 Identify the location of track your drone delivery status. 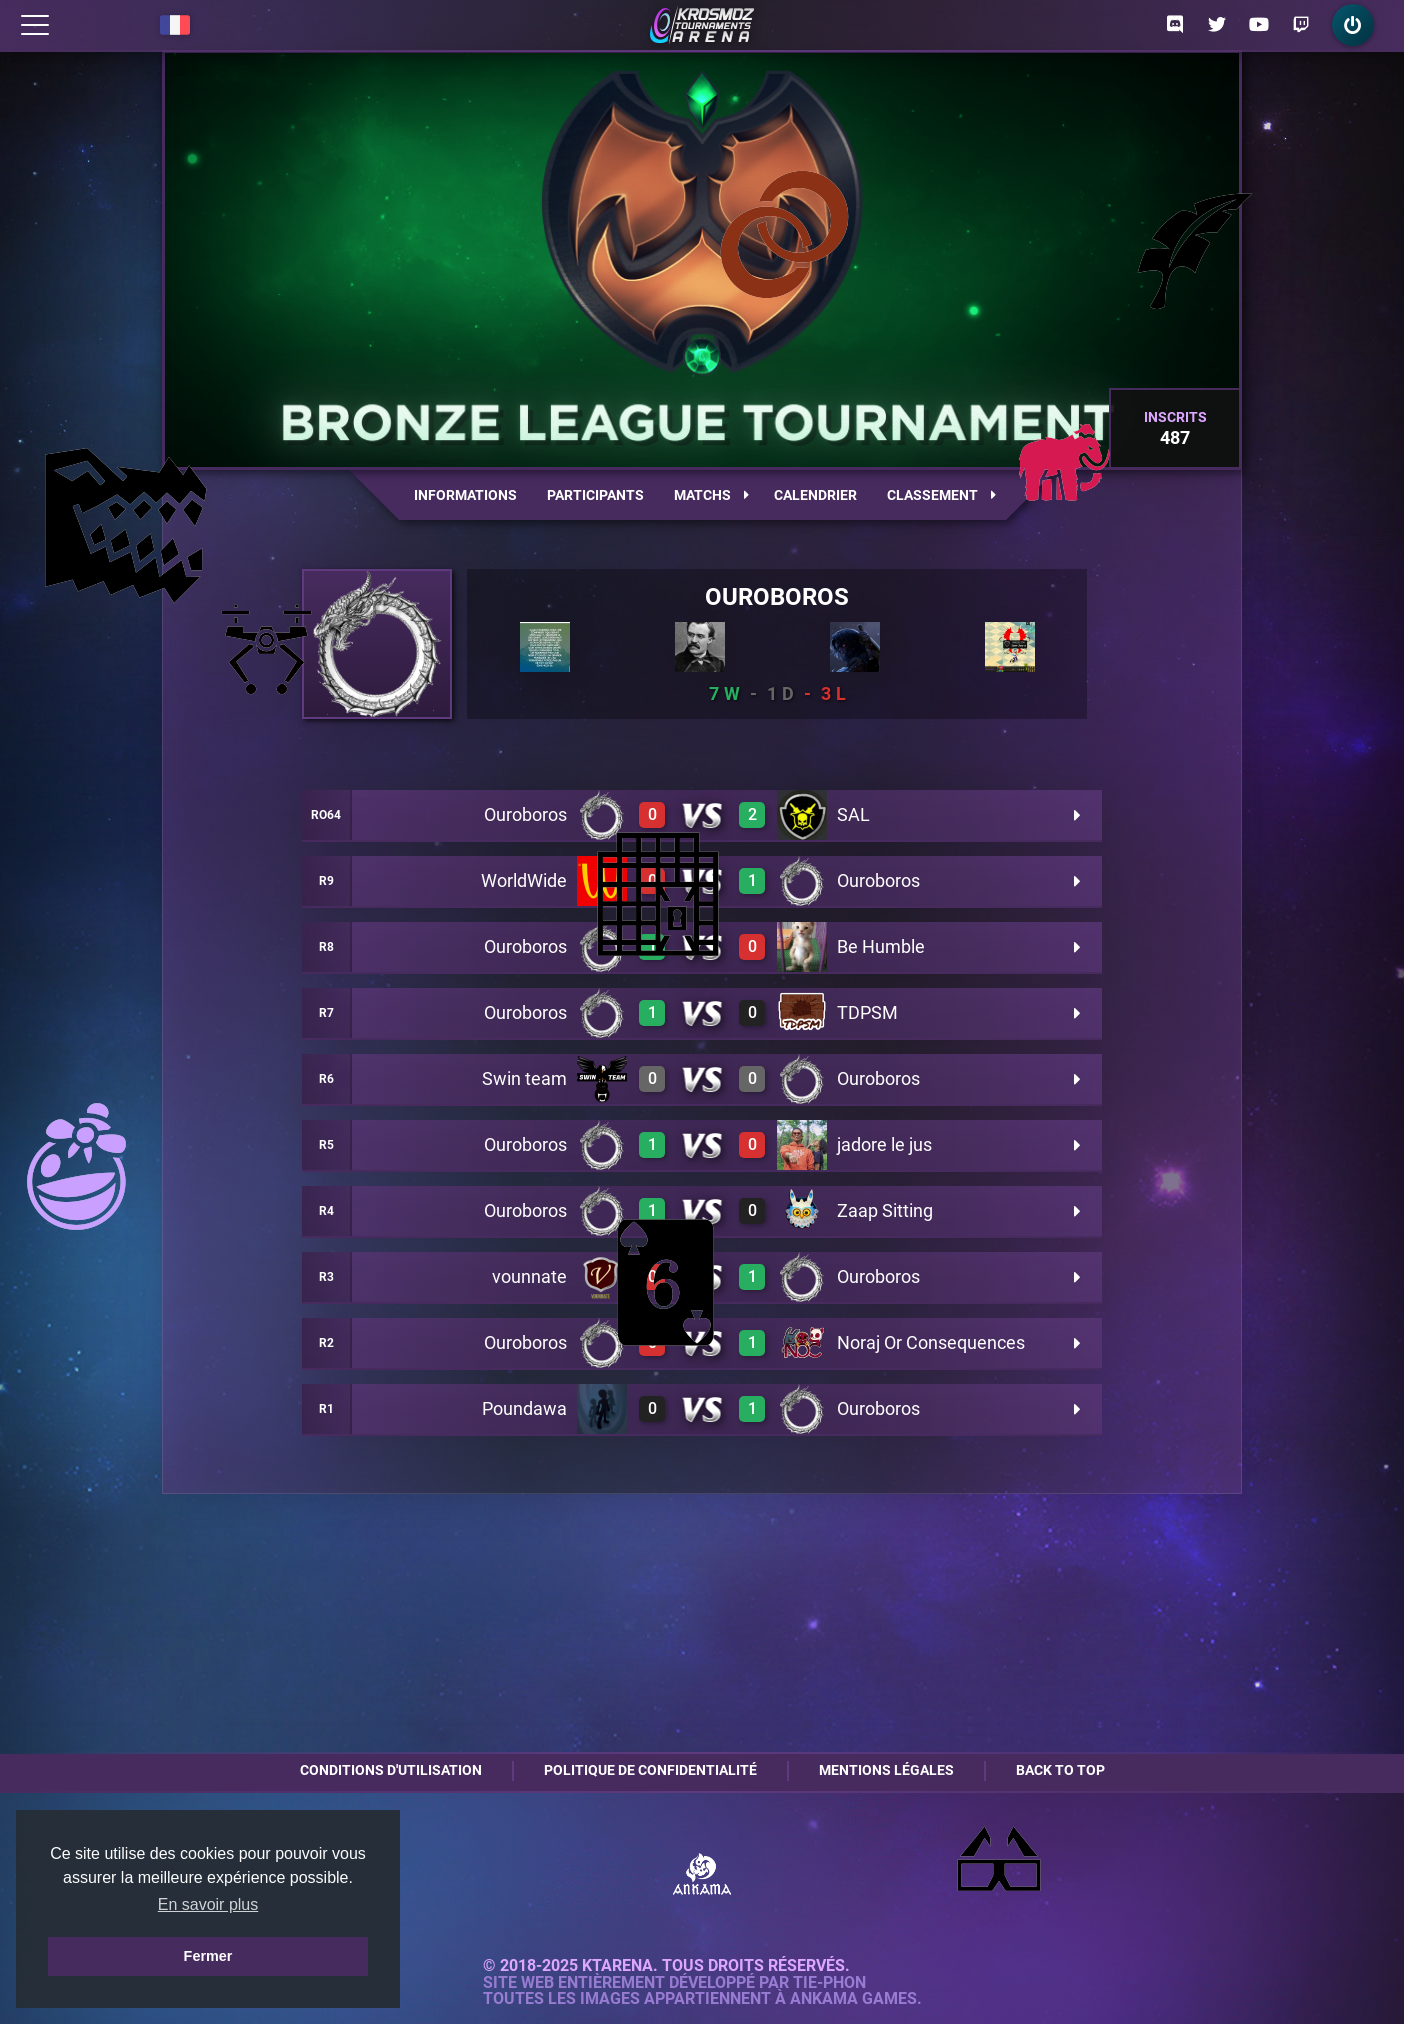
(266, 649).